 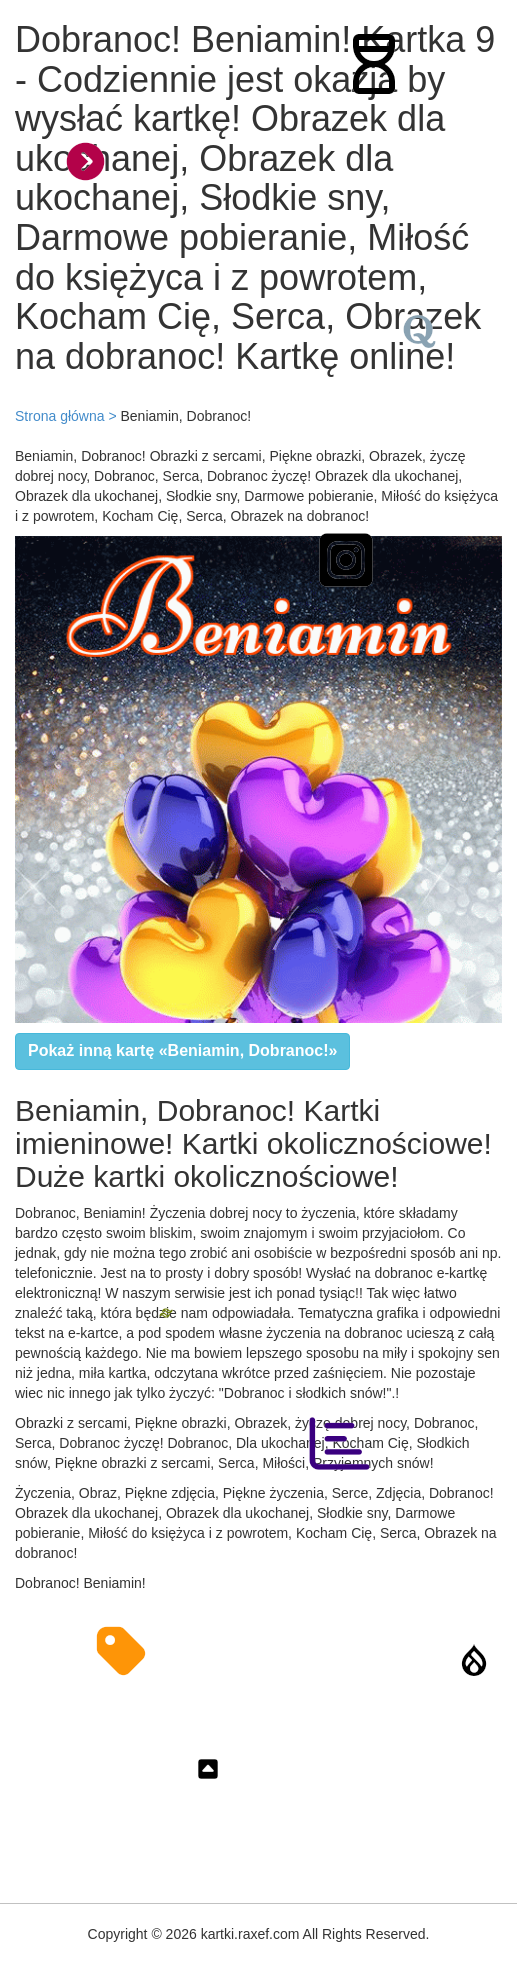 What do you see at coordinates (346, 560) in the screenshot?
I see `open Instagram app` at bounding box center [346, 560].